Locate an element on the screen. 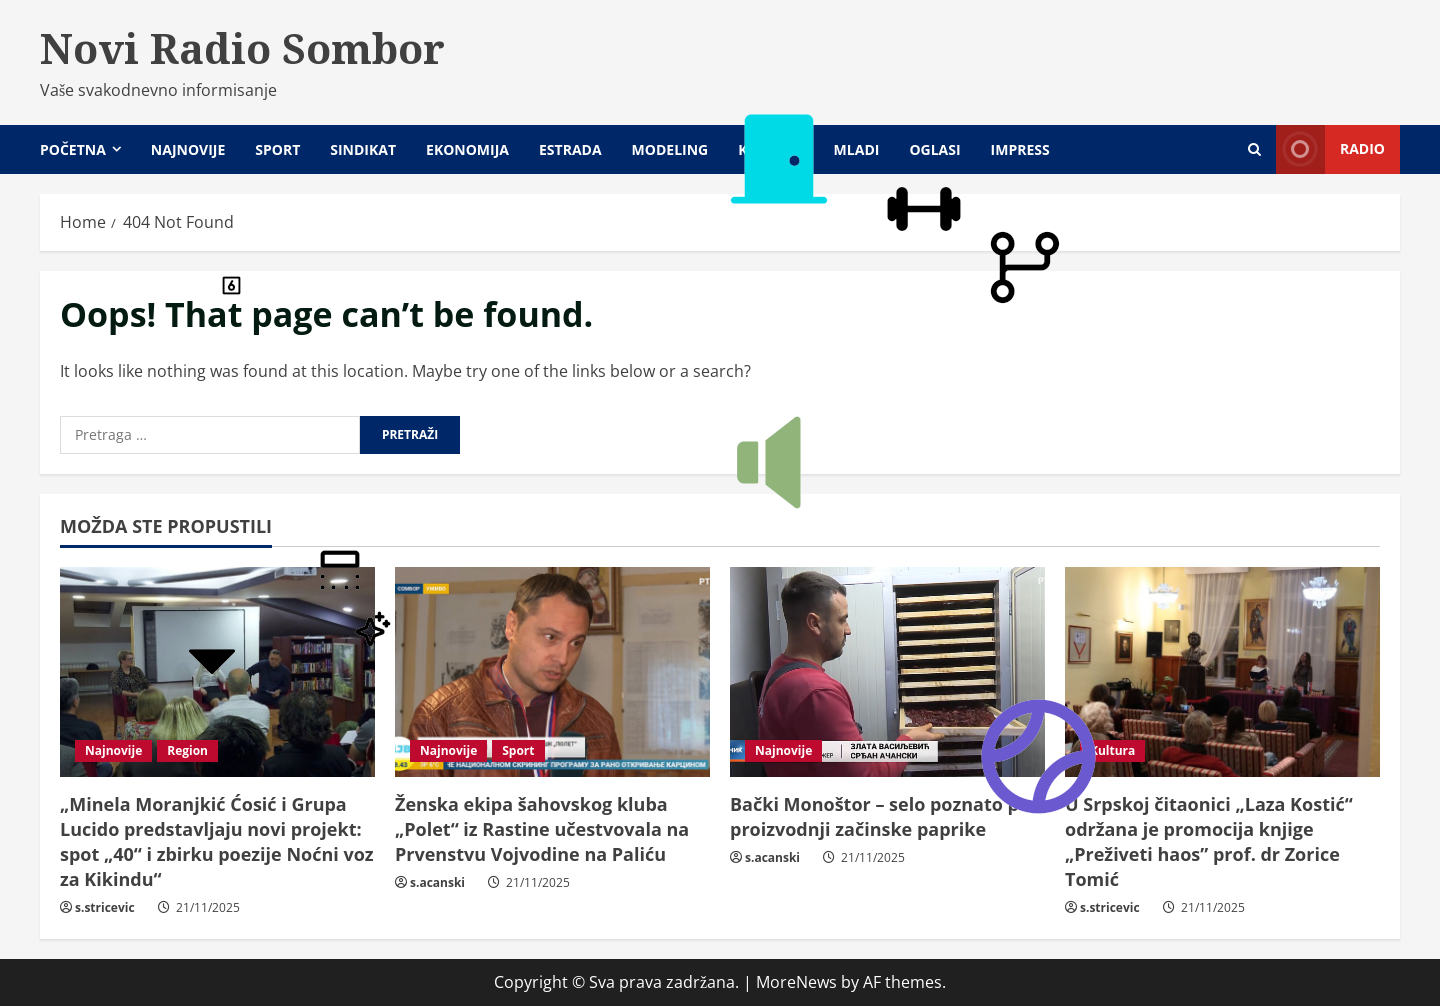 The height and width of the screenshot is (1006, 1440). expand a dropdown menu is located at coordinates (212, 662).